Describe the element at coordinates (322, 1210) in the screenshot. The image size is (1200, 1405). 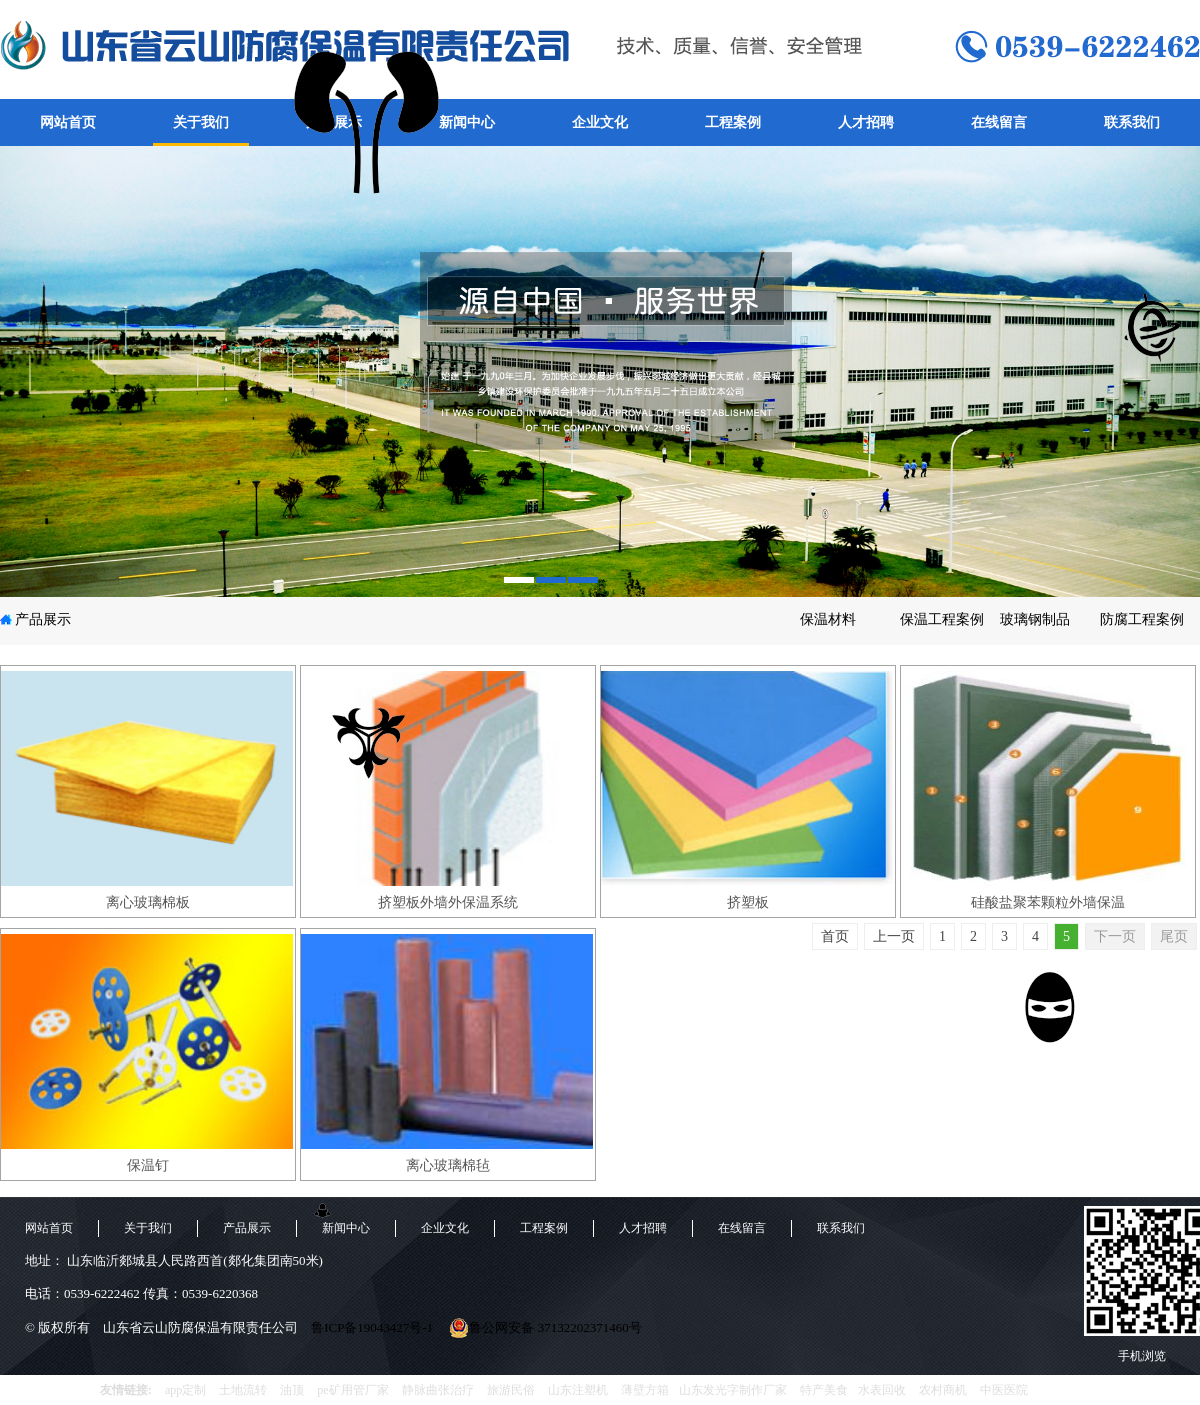
I see `open reading mode or e-reader` at that location.